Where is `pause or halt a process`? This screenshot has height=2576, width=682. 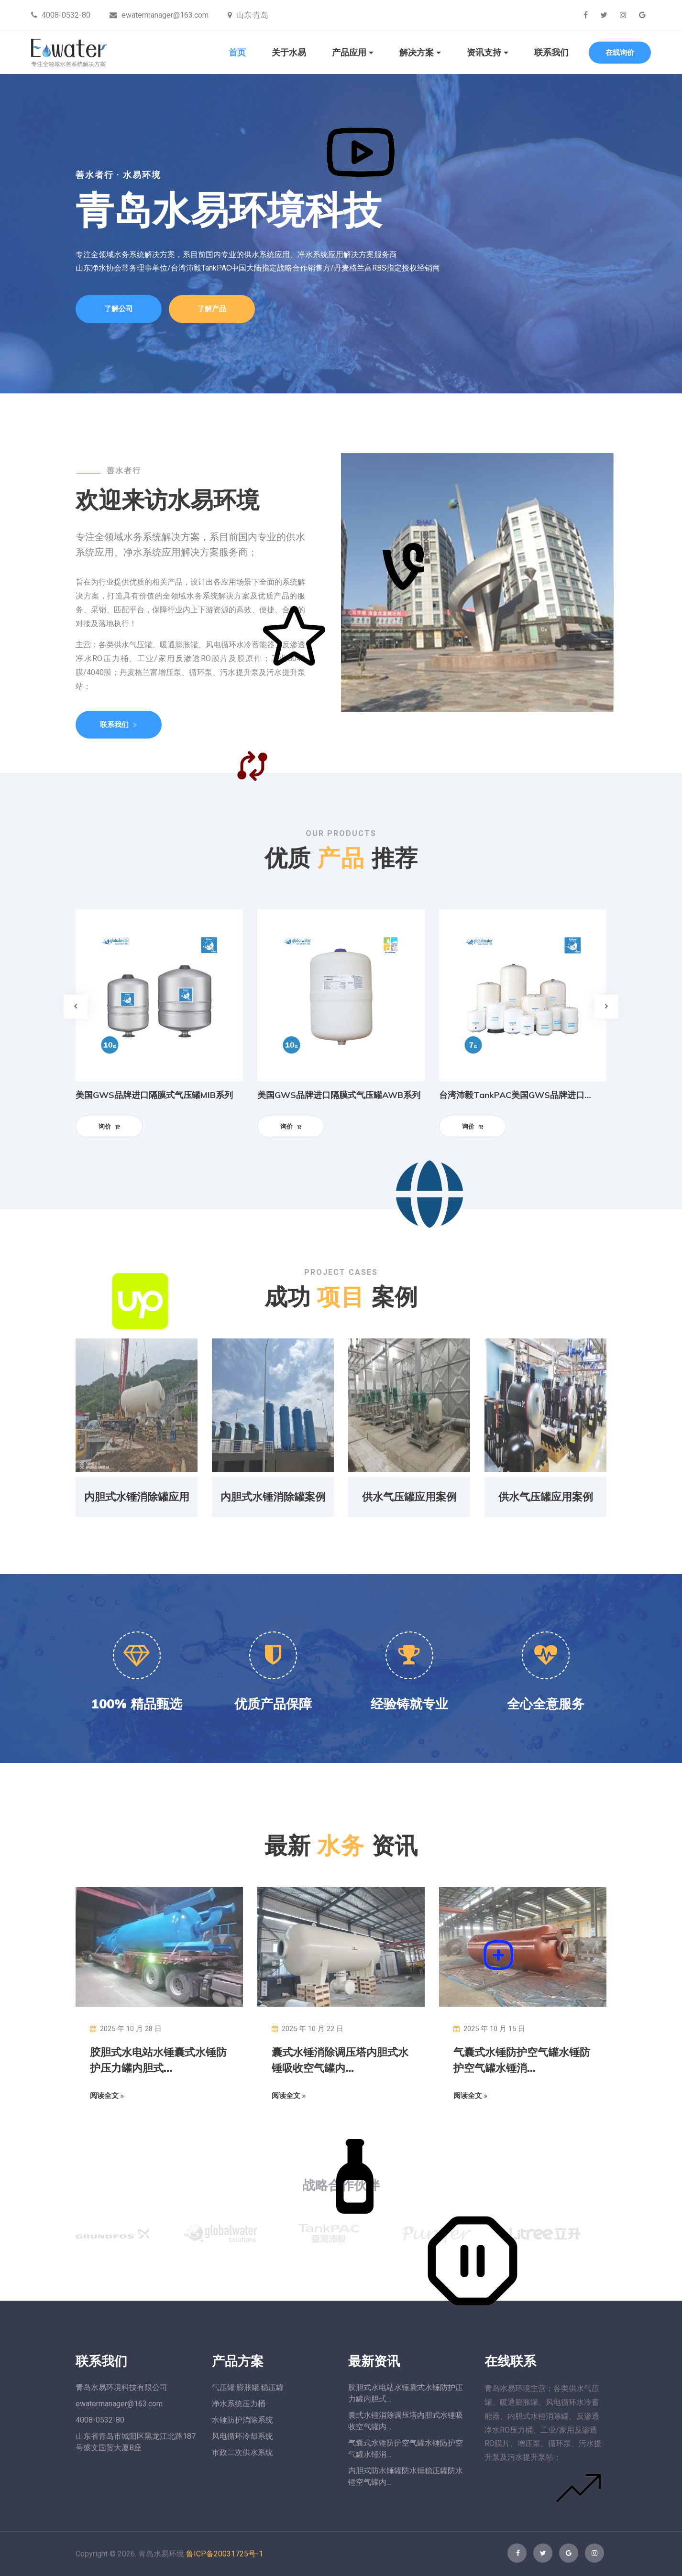
pause or halt a process is located at coordinates (473, 2261).